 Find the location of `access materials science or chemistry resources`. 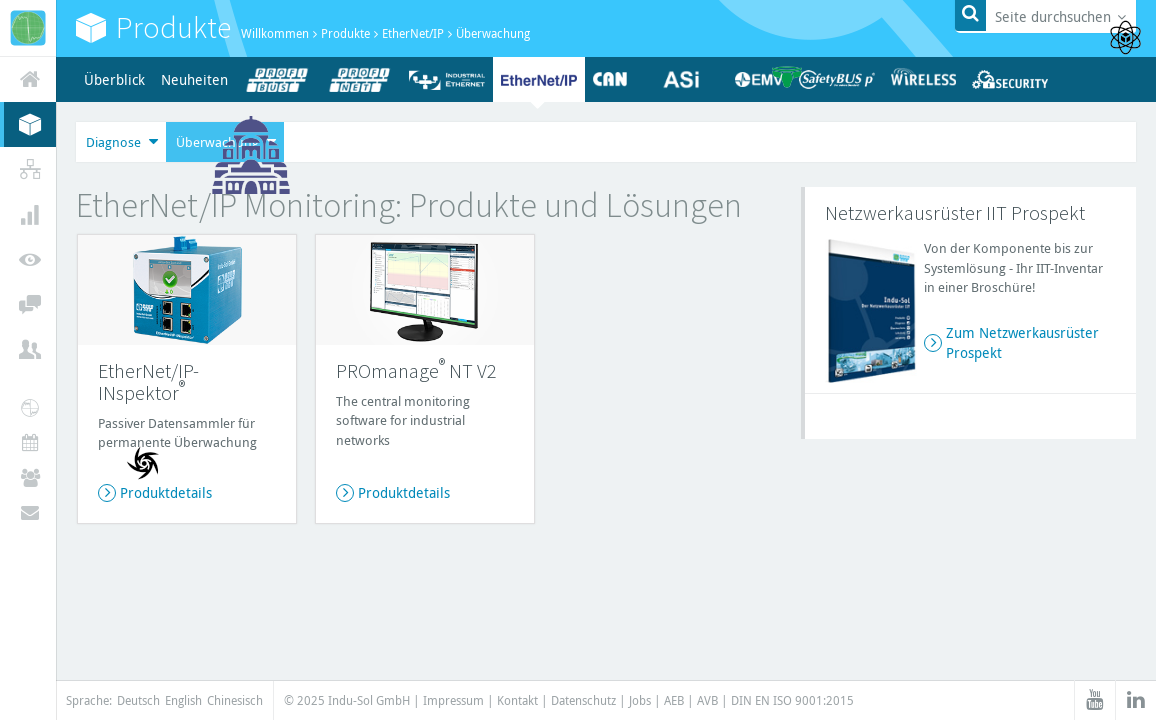

access materials science or chemistry resources is located at coordinates (1125, 37).